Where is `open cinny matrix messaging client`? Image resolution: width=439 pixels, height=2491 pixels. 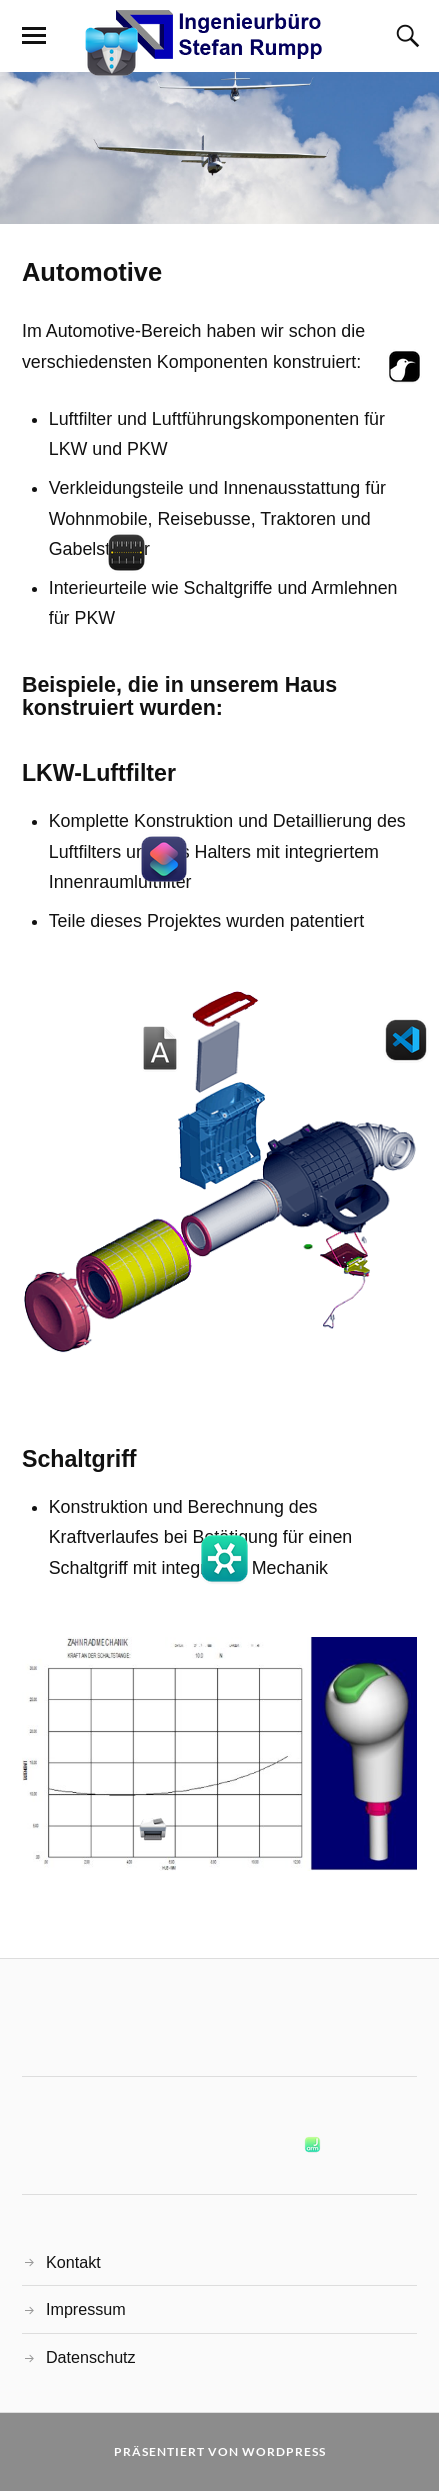 open cinny matrix messaging client is located at coordinates (404, 366).